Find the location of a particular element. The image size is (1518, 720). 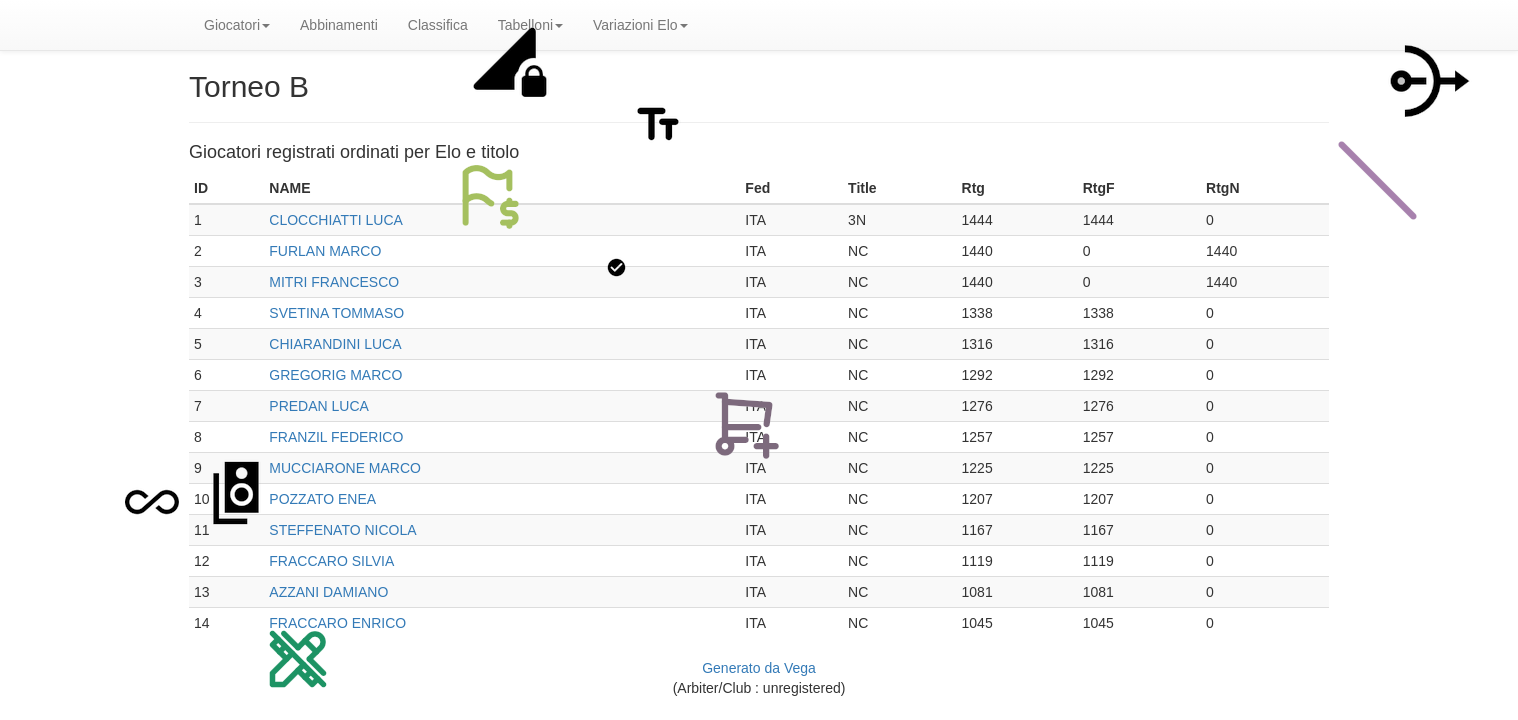

indicates a completed or successful action is located at coordinates (616, 267).